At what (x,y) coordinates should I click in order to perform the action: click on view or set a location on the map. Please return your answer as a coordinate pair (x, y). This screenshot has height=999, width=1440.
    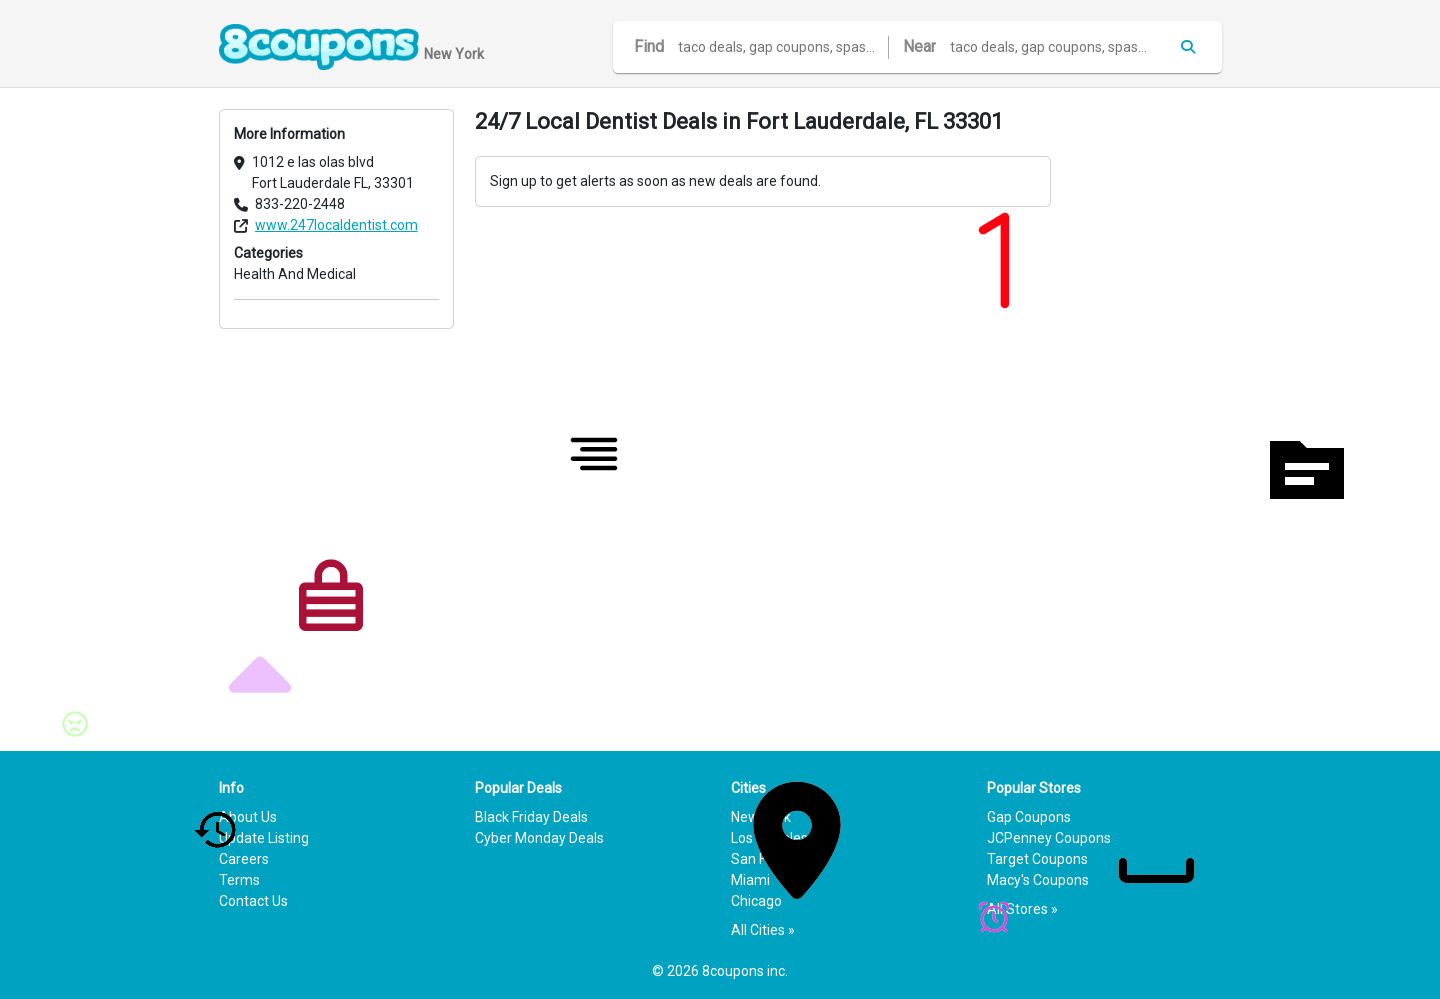
    Looking at the image, I should click on (797, 840).